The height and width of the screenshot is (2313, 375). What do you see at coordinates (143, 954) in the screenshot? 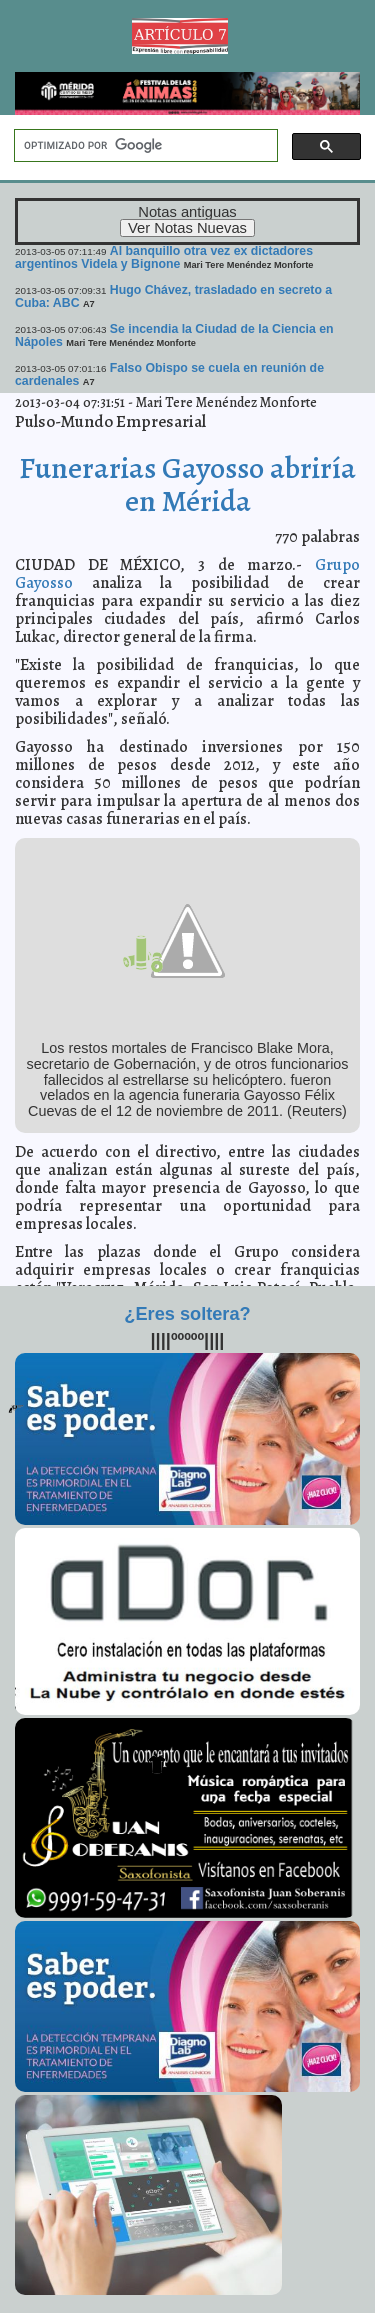
I see `select shotgun ammo type` at bounding box center [143, 954].